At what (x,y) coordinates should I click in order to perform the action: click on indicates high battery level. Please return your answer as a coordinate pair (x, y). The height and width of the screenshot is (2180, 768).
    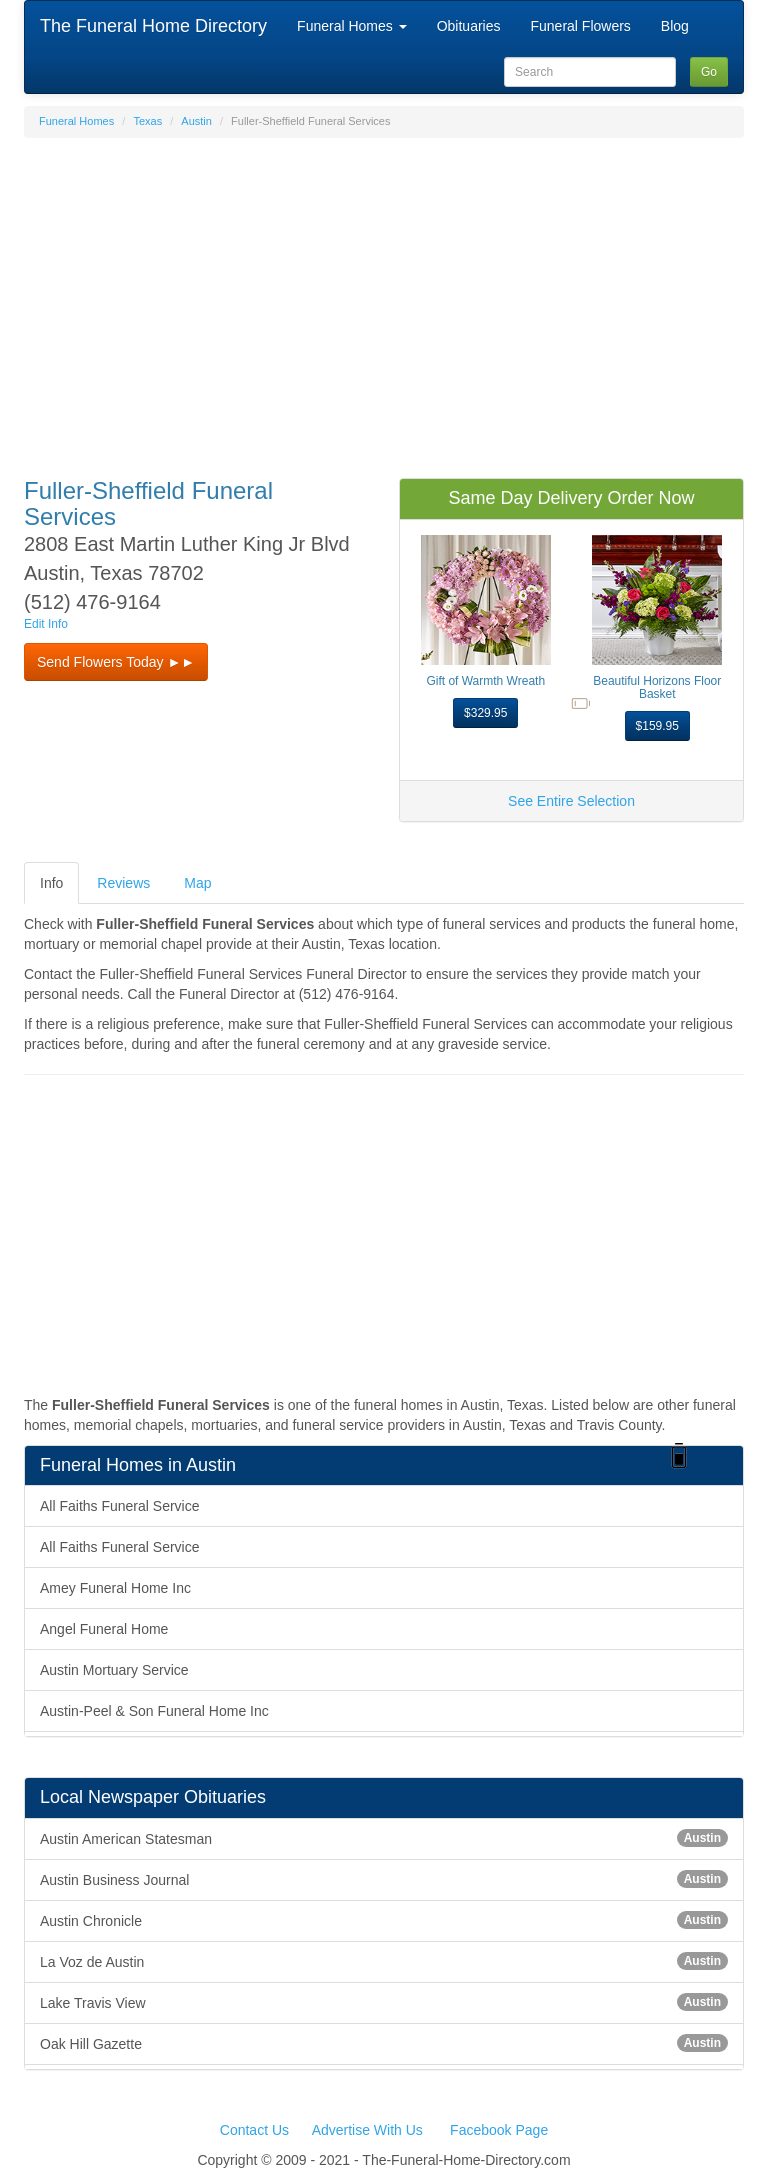
    Looking at the image, I should click on (679, 1456).